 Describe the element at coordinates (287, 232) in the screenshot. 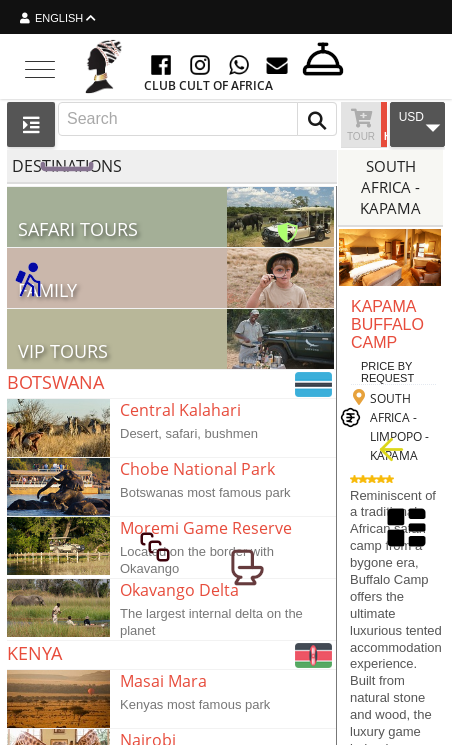

I see `partial security or protection enabled` at that location.